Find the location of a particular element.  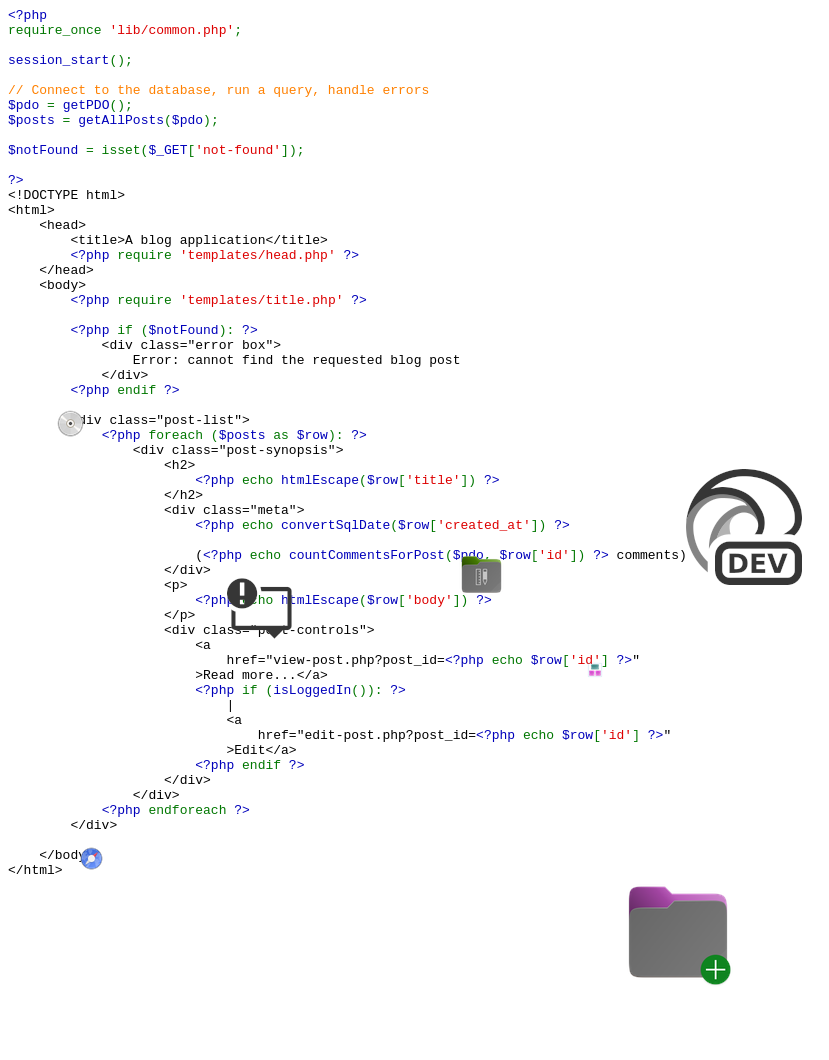

select all items in the current view is located at coordinates (595, 670).